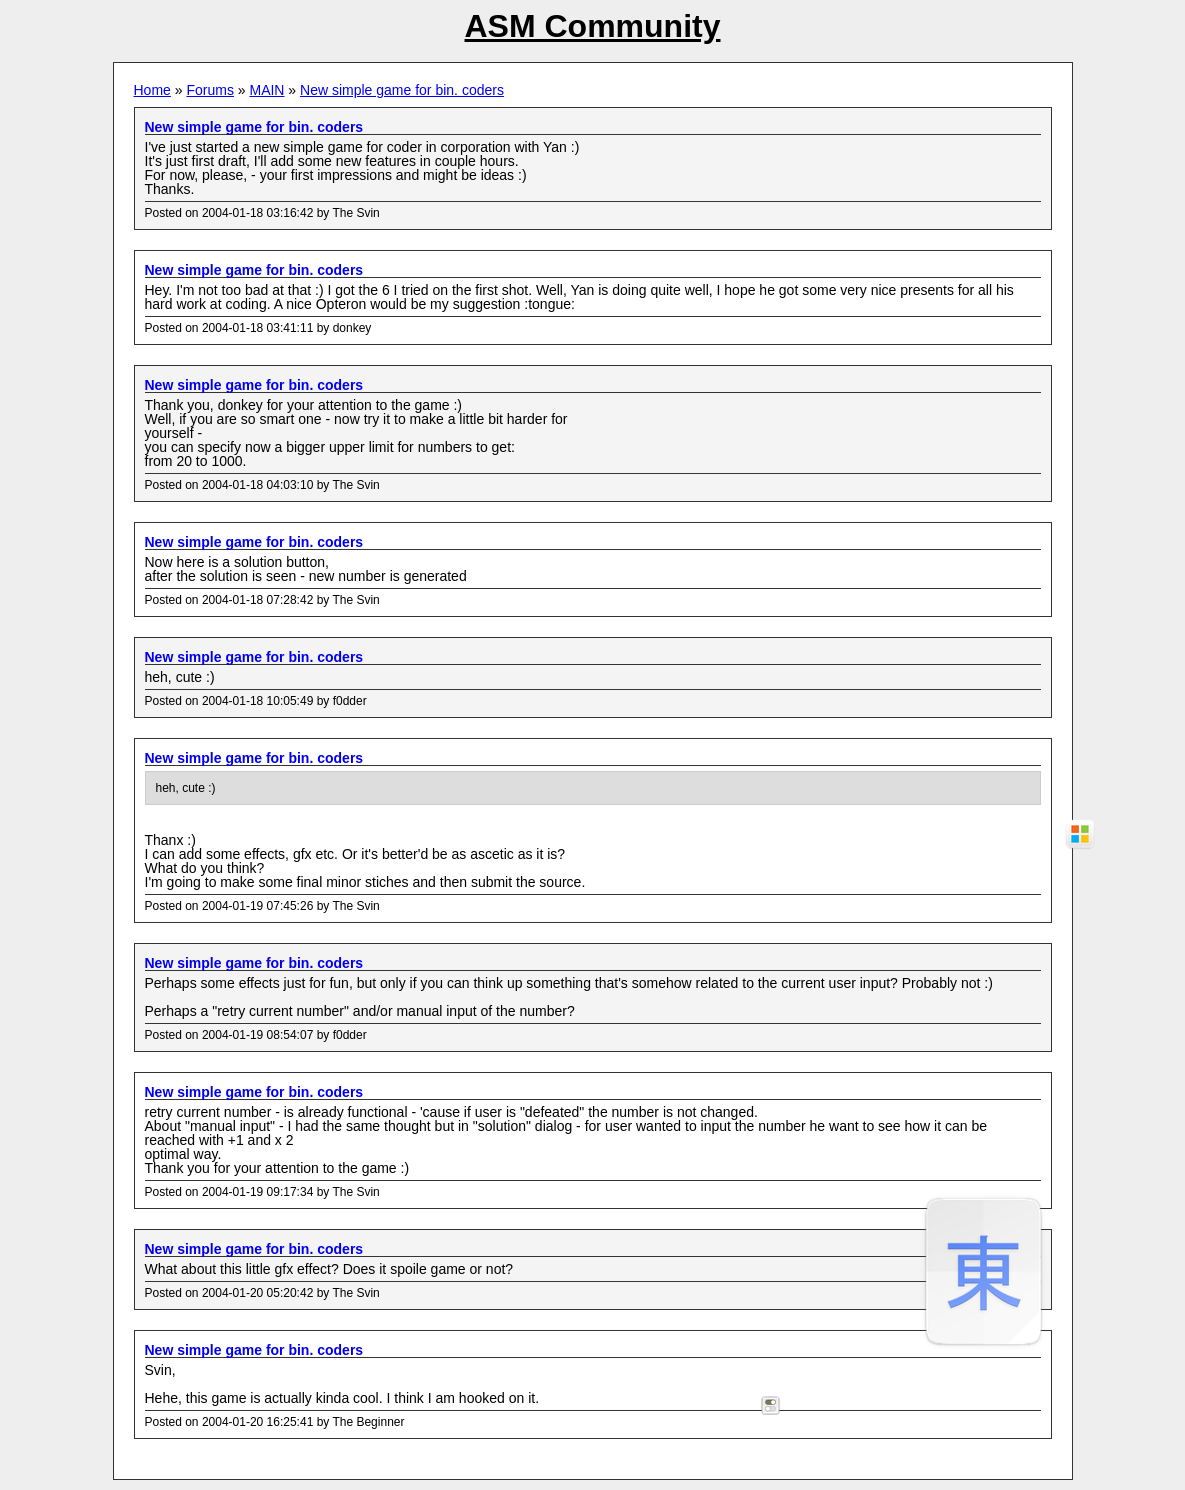  Describe the element at coordinates (770, 1405) in the screenshot. I see `open desktop preferences or settings` at that location.